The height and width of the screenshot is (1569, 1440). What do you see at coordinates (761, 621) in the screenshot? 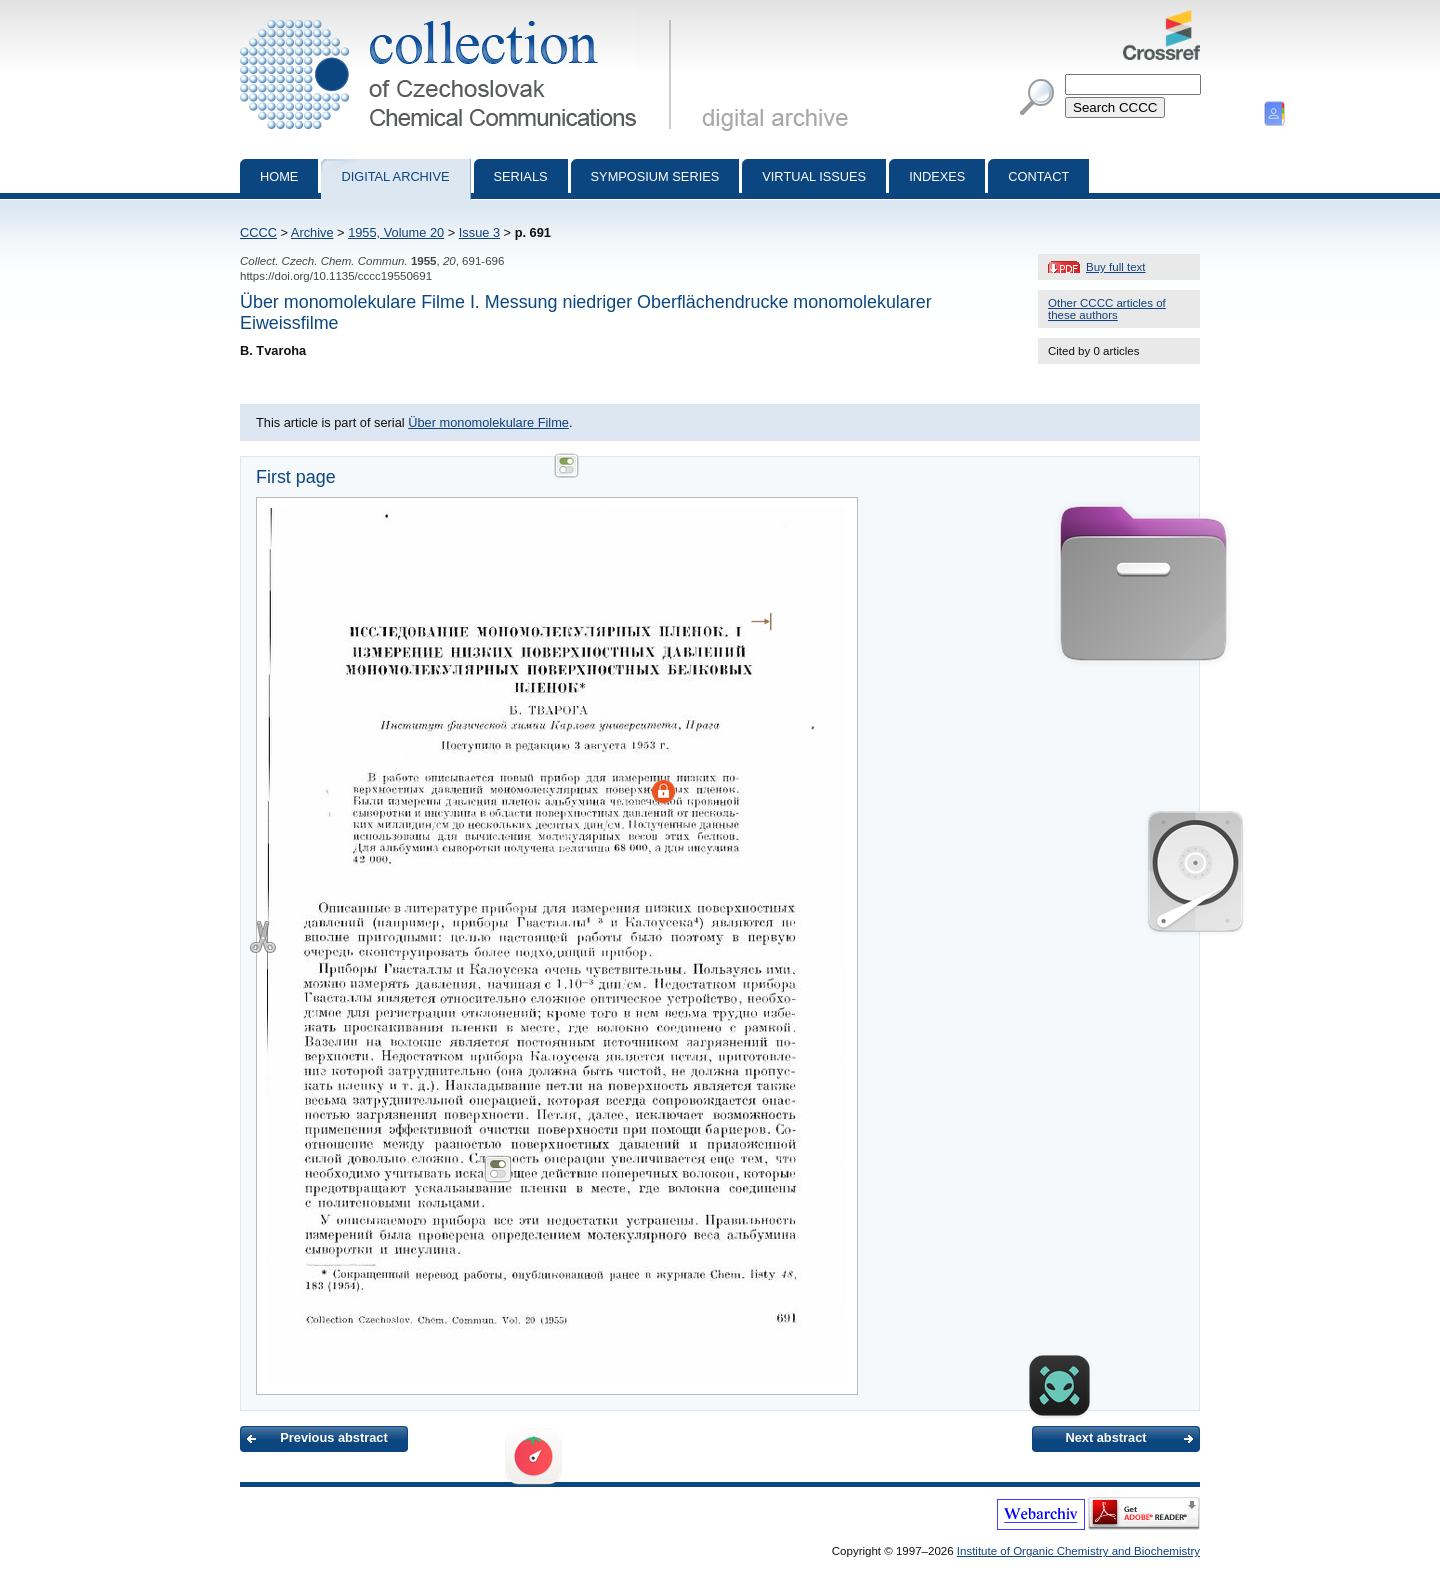
I see `go to the last item or page` at bounding box center [761, 621].